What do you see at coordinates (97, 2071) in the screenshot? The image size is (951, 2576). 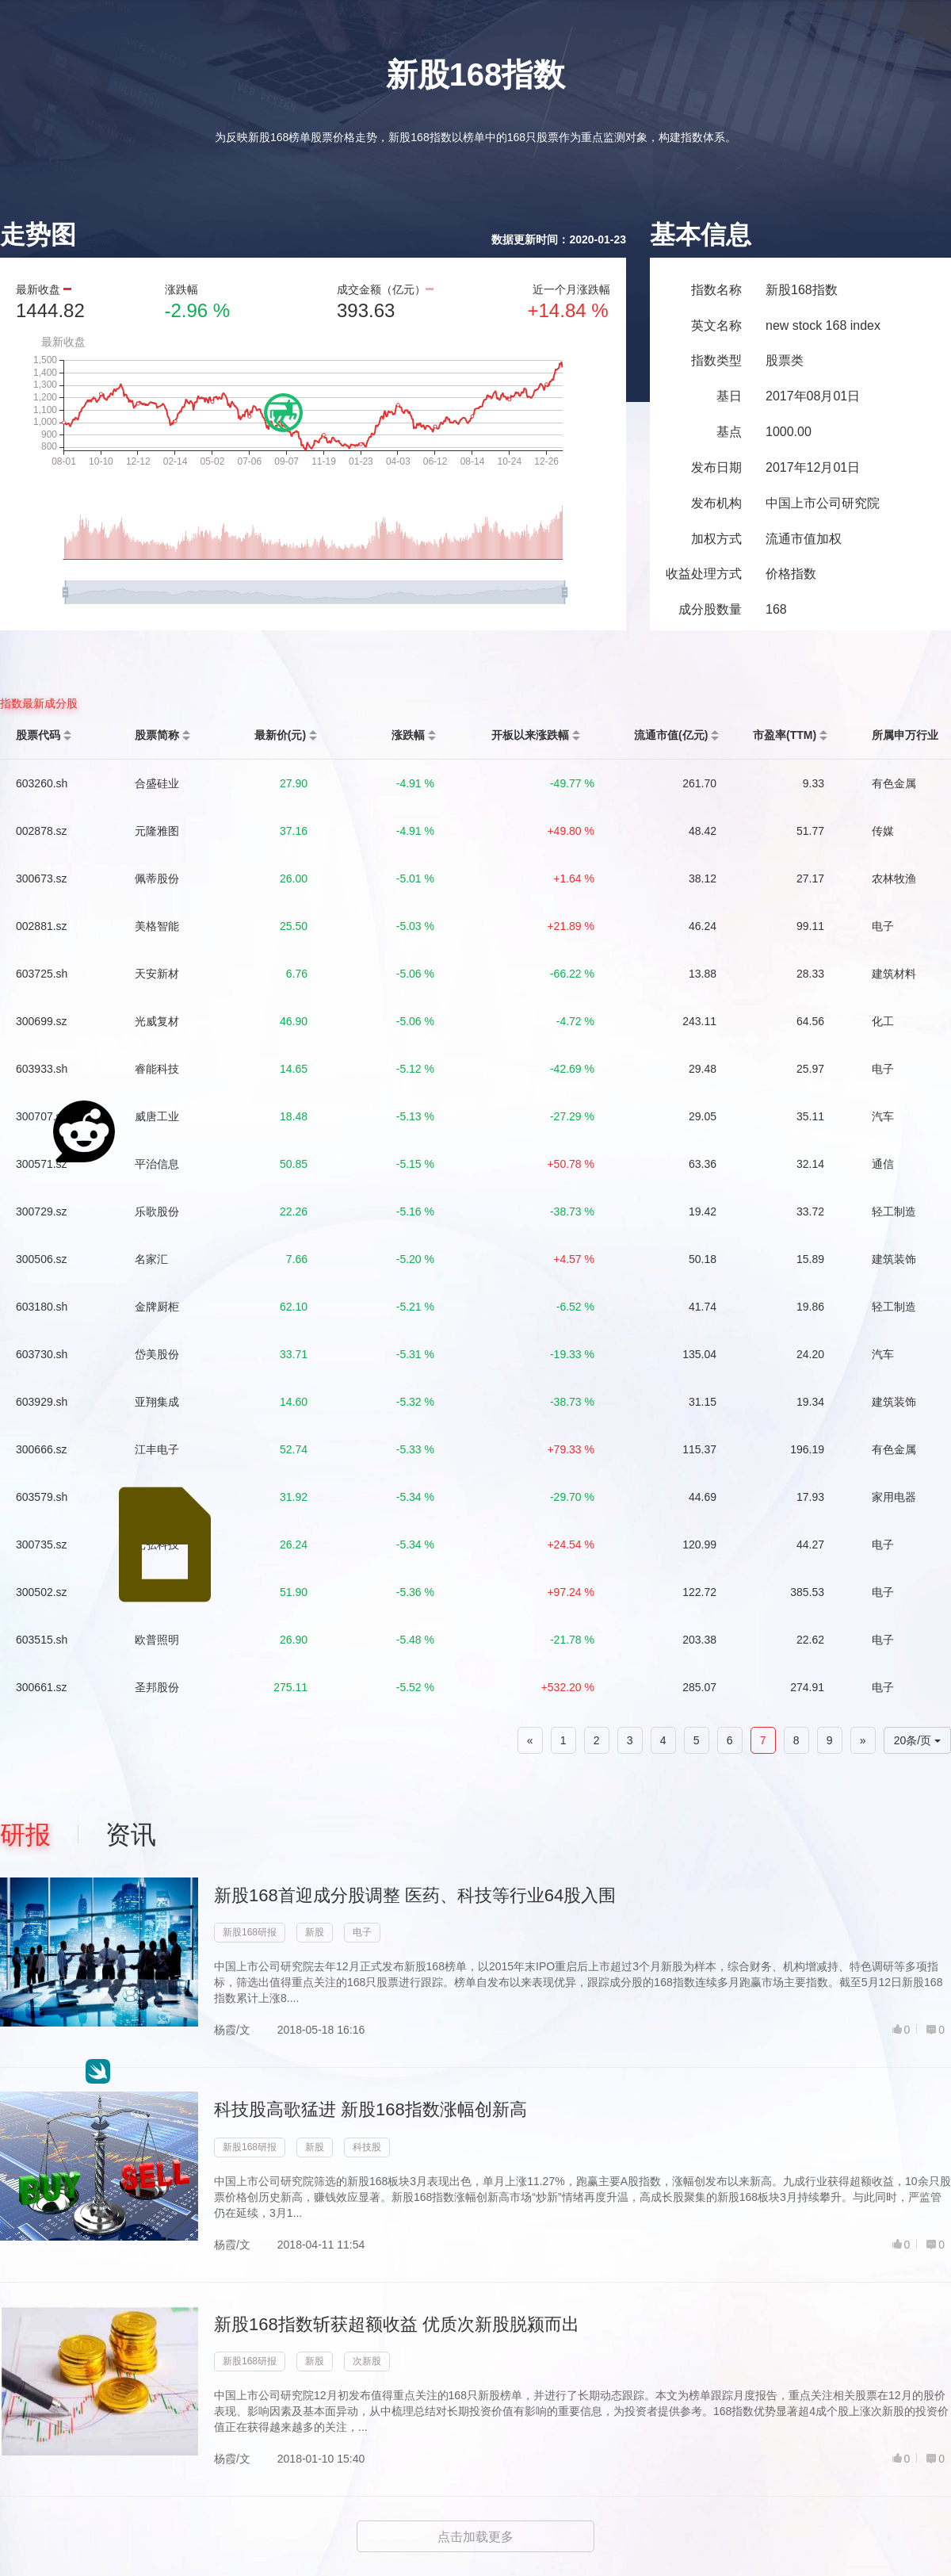 I see `Swift programming language logo` at bounding box center [97, 2071].